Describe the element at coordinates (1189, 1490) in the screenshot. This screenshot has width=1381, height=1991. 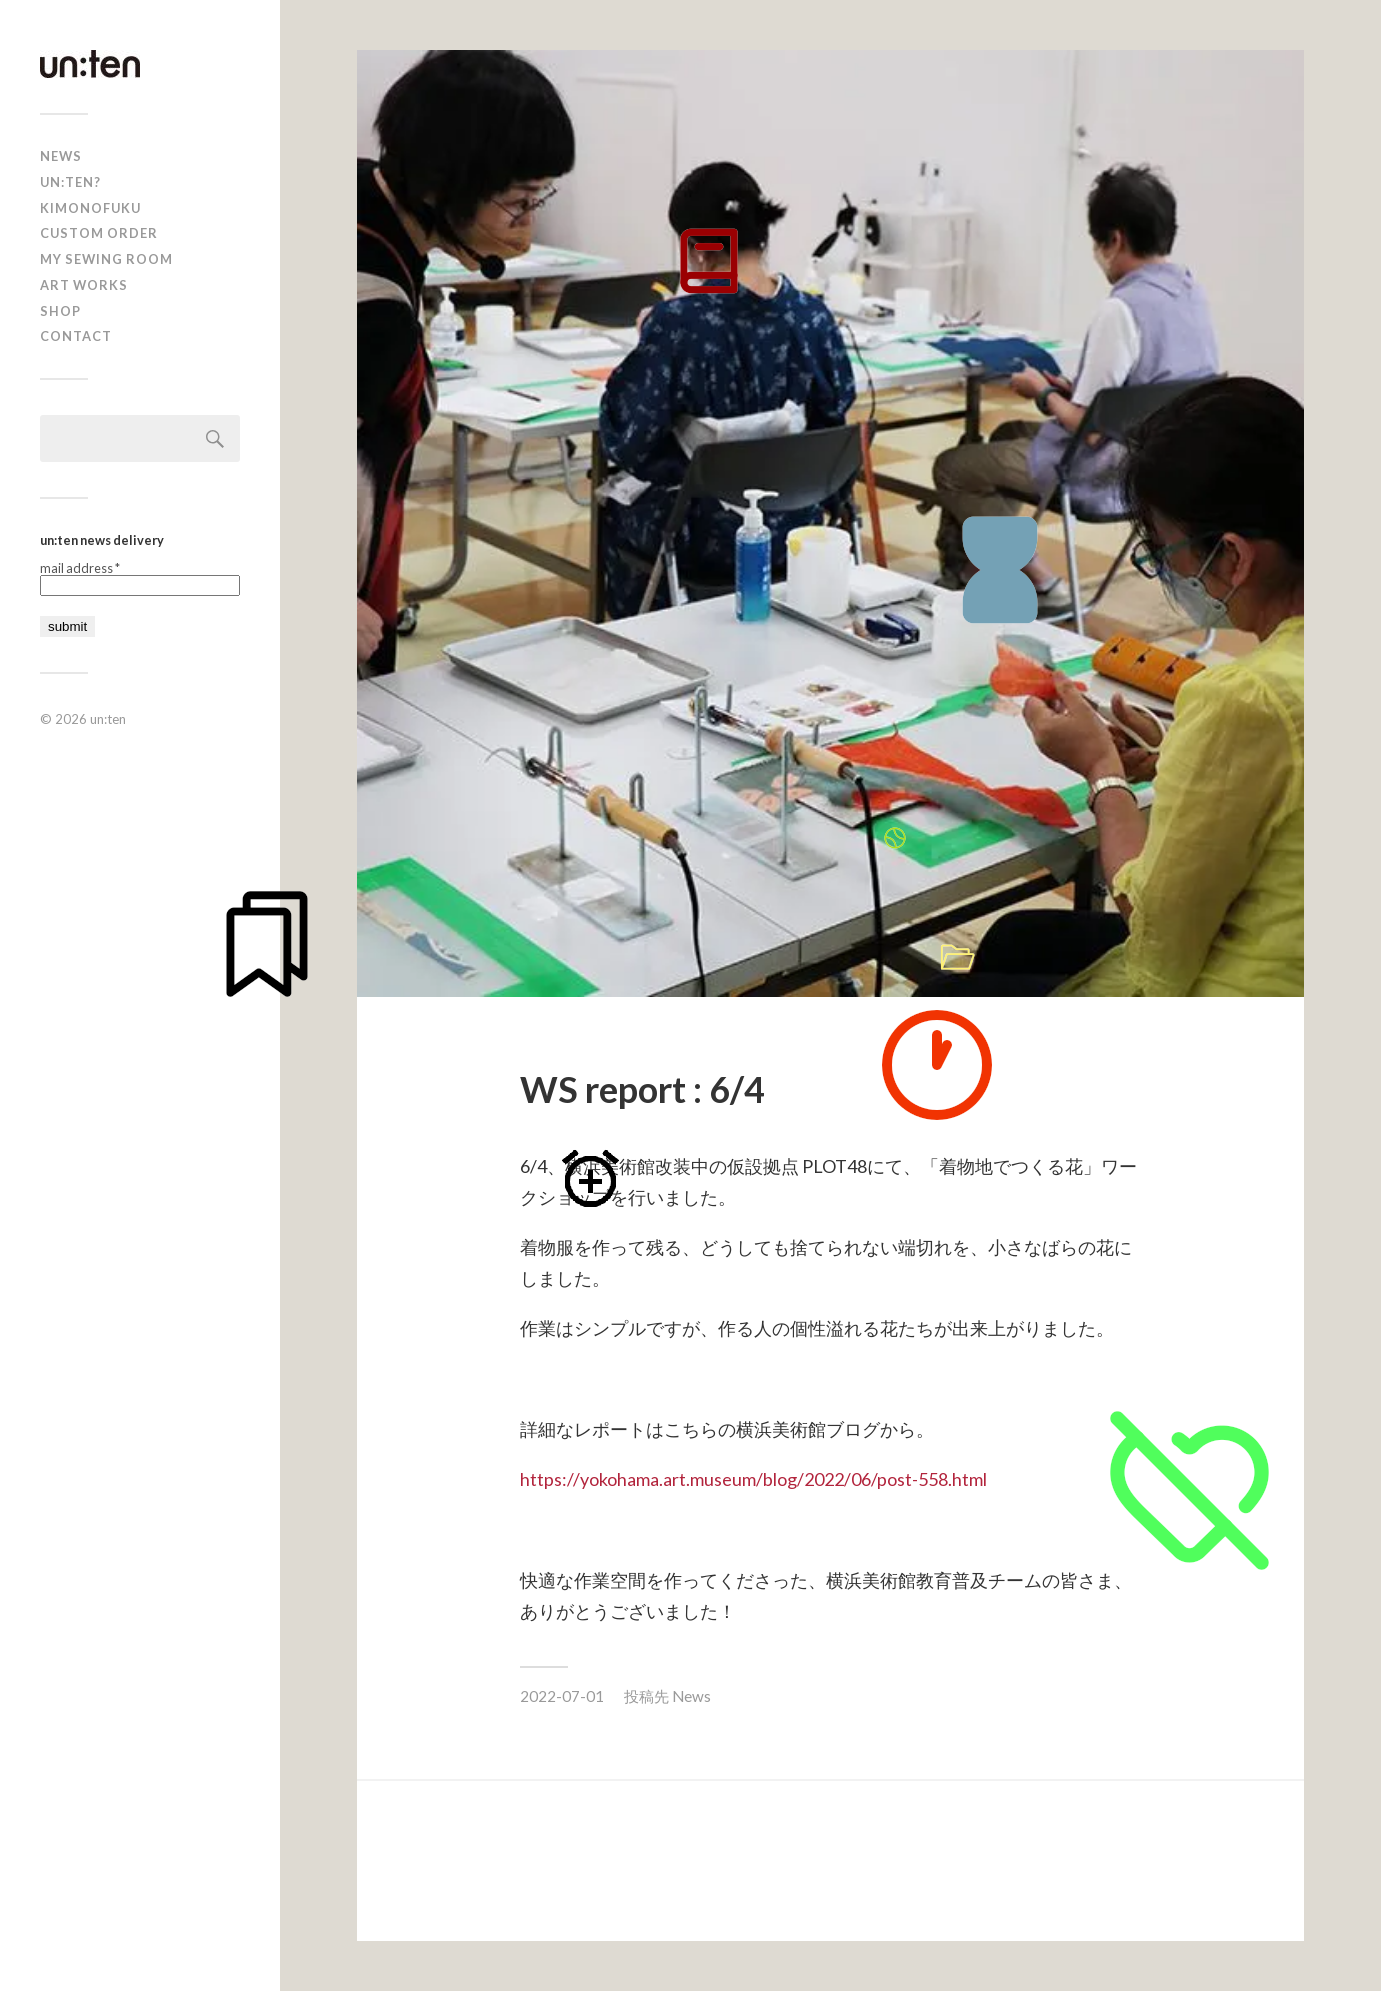
I see `remove from favorites` at that location.